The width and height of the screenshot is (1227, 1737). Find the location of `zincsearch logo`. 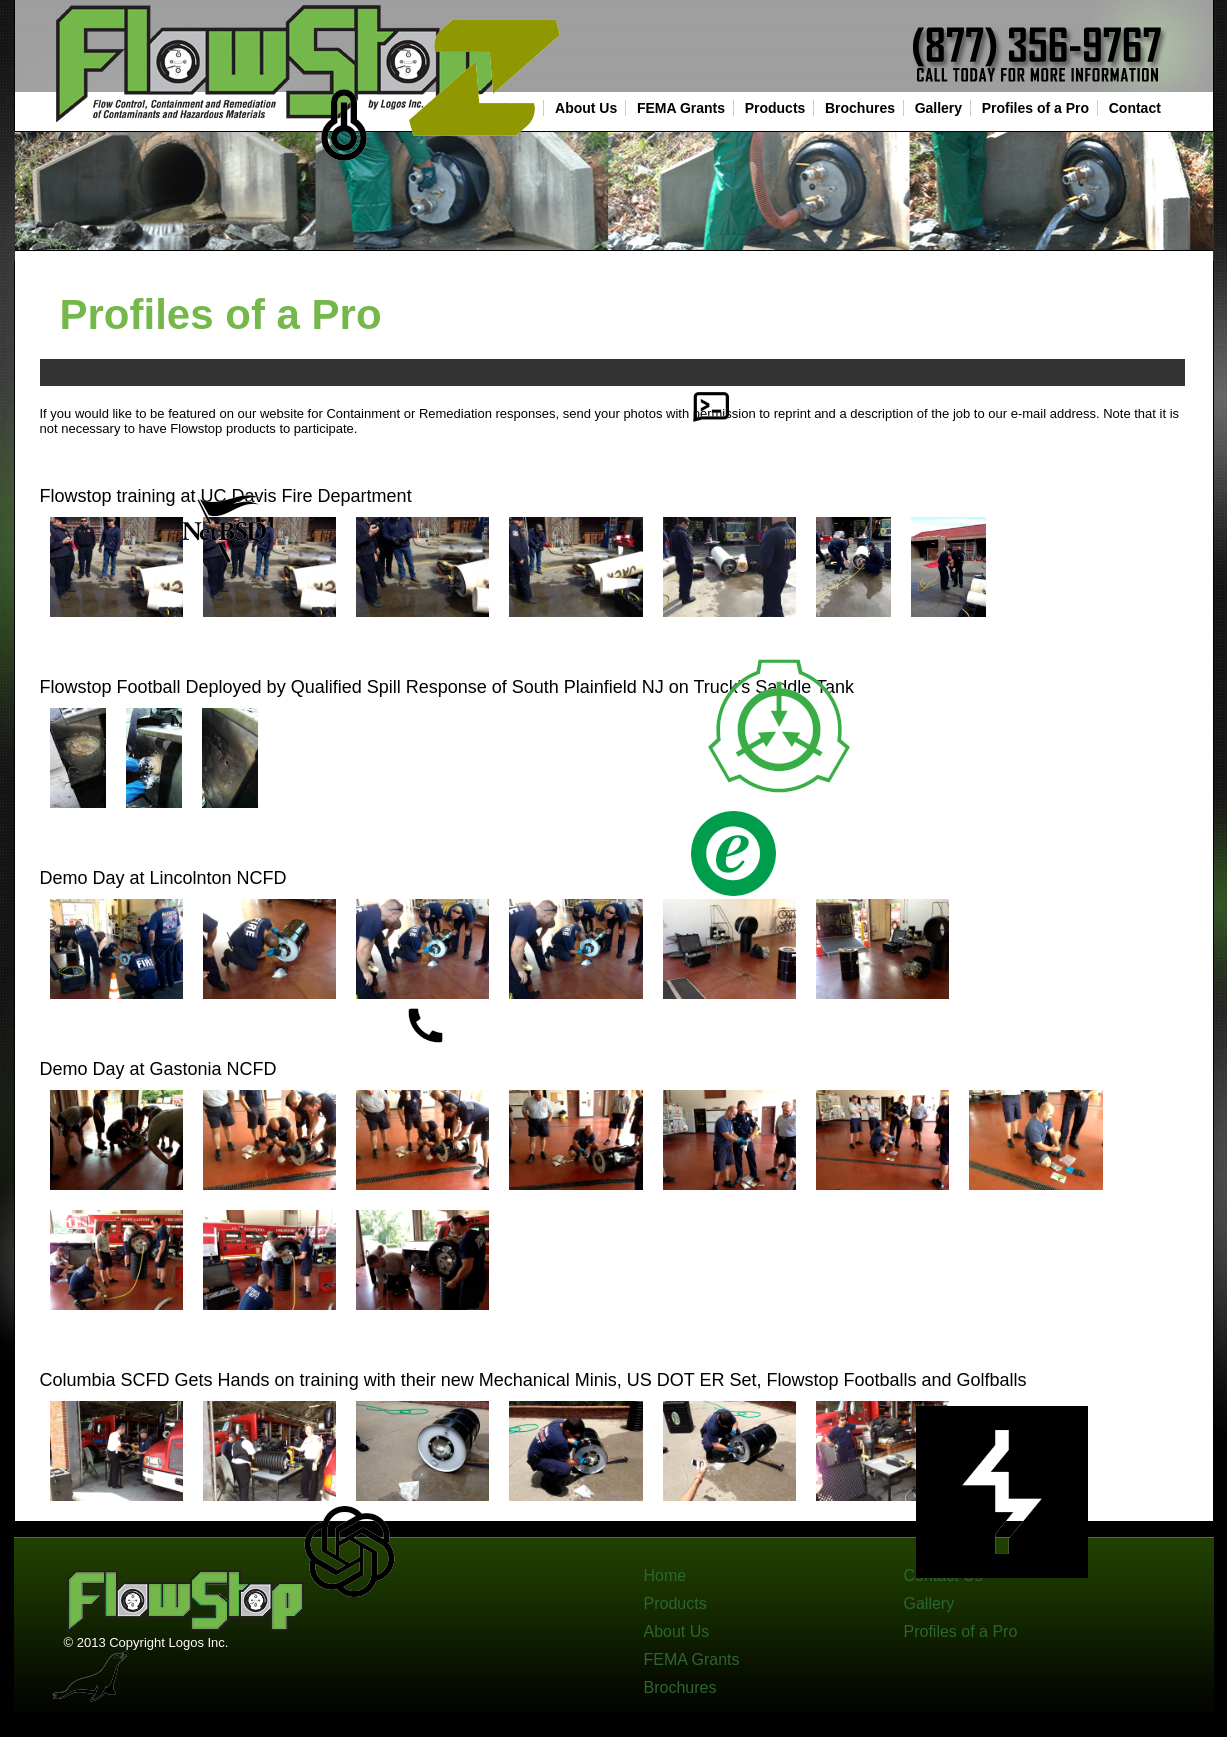

zincsearch logo is located at coordinates (484, 77).